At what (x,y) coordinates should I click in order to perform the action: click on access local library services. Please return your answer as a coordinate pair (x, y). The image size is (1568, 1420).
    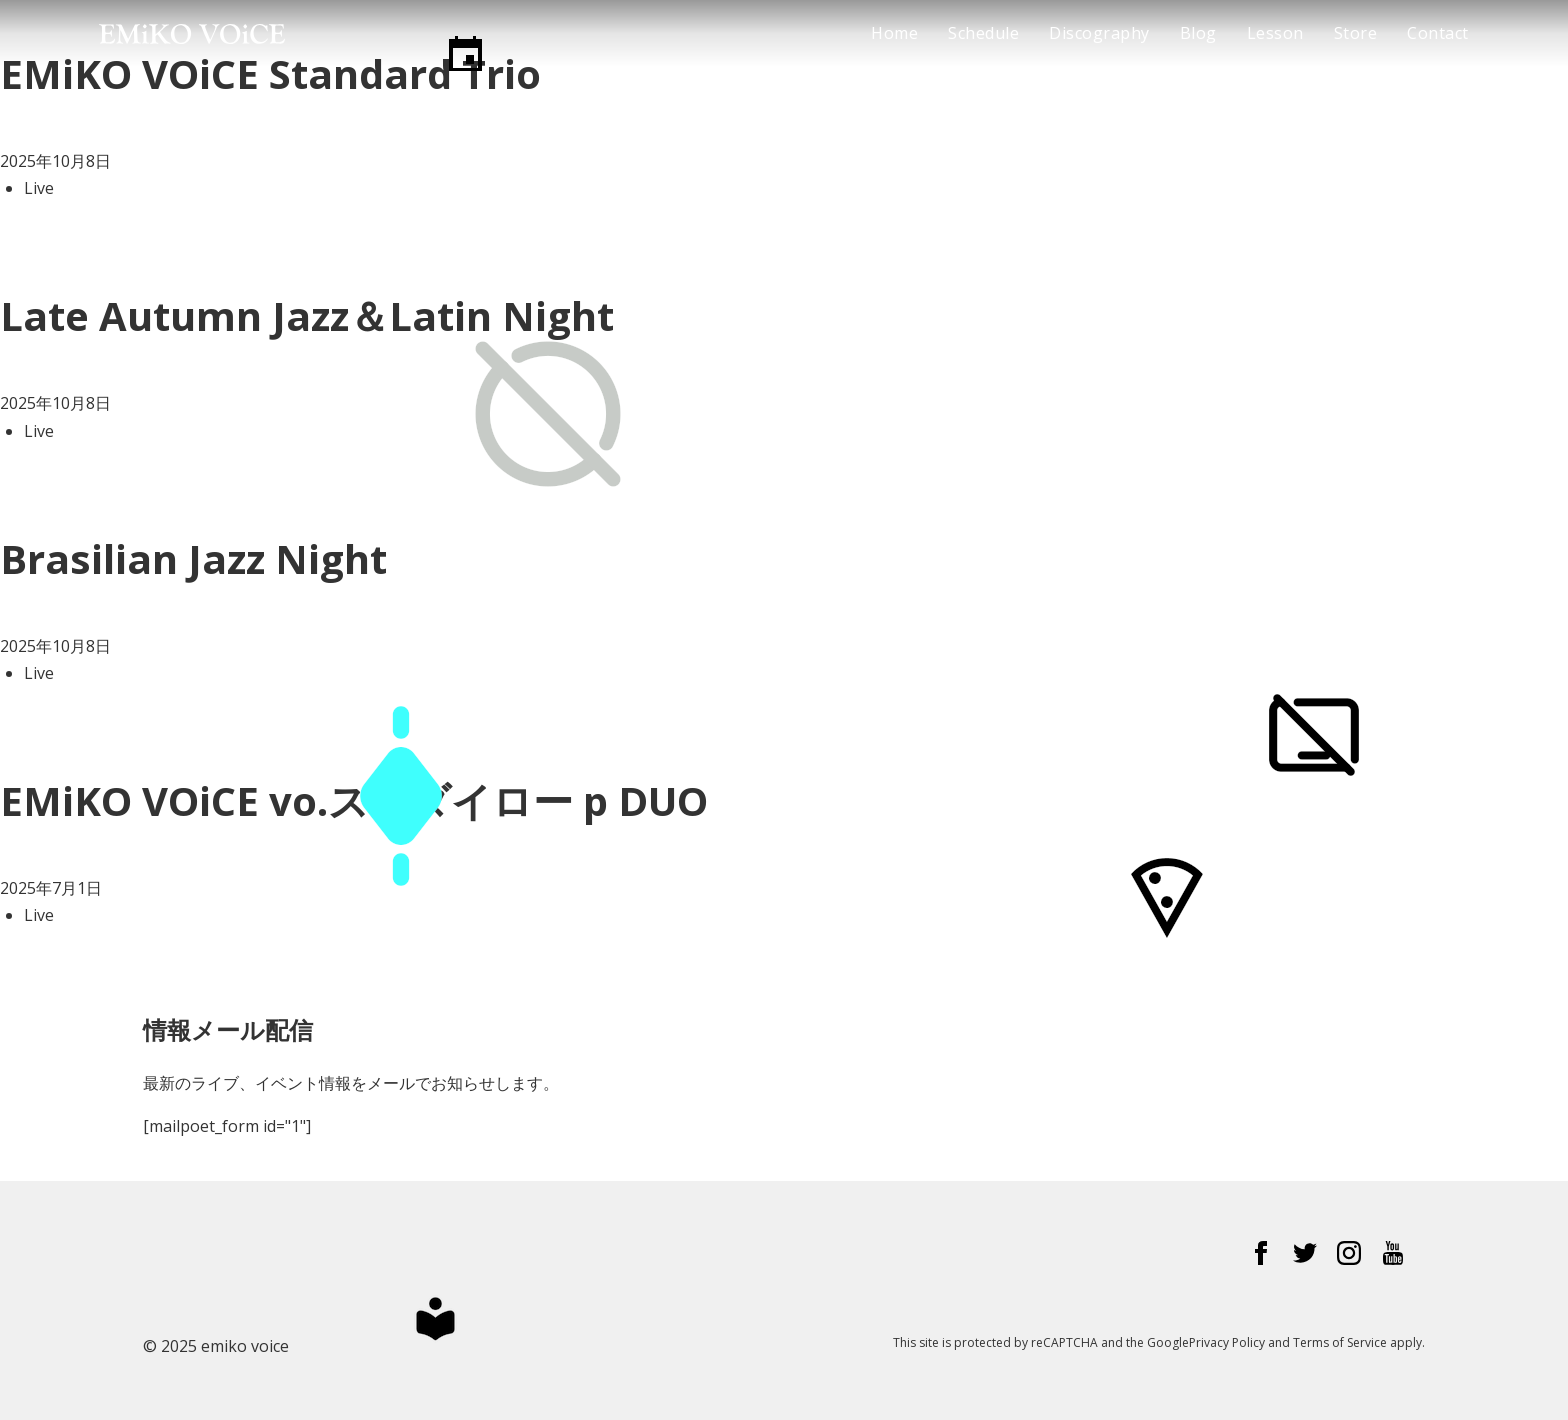
    Looking at the image, I should click on (435, 1318).